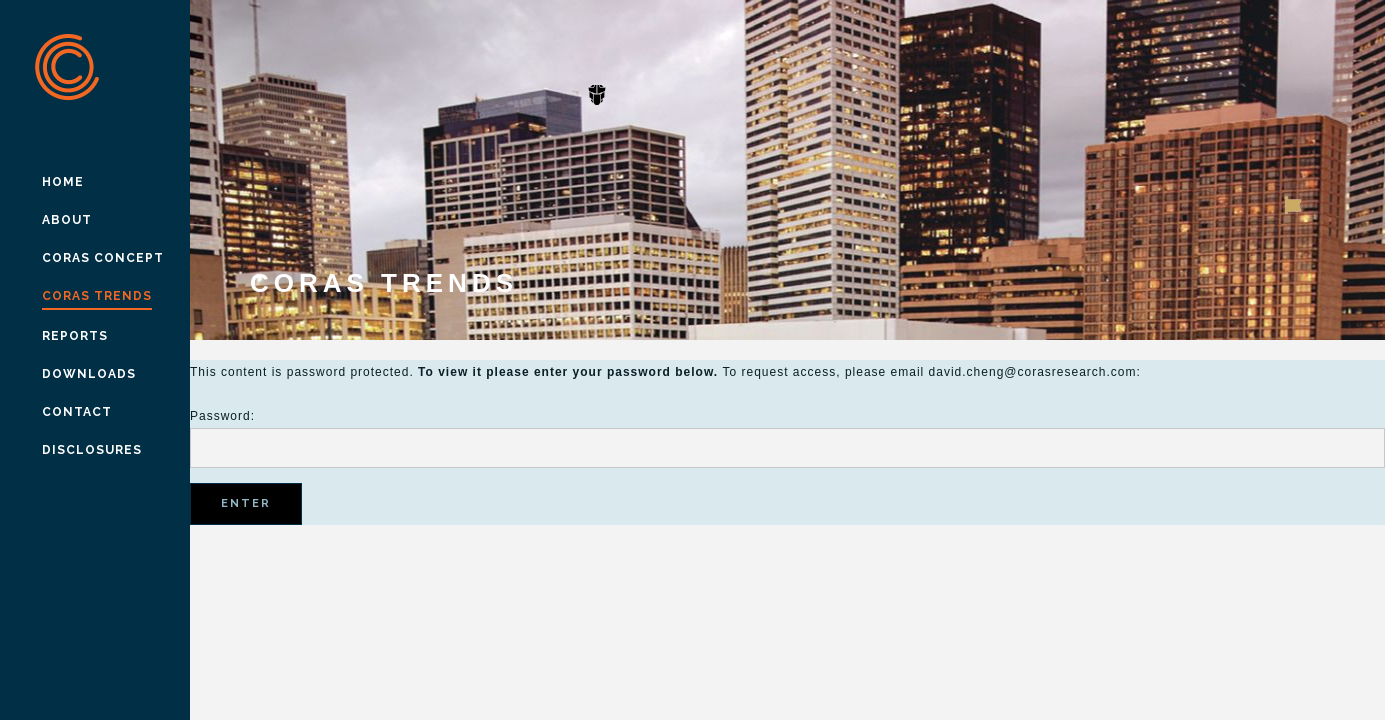 Image resolution: width=1385 pixels, height=720 pixels. I want to click on font awesome brand logo, so click(1293, 205).